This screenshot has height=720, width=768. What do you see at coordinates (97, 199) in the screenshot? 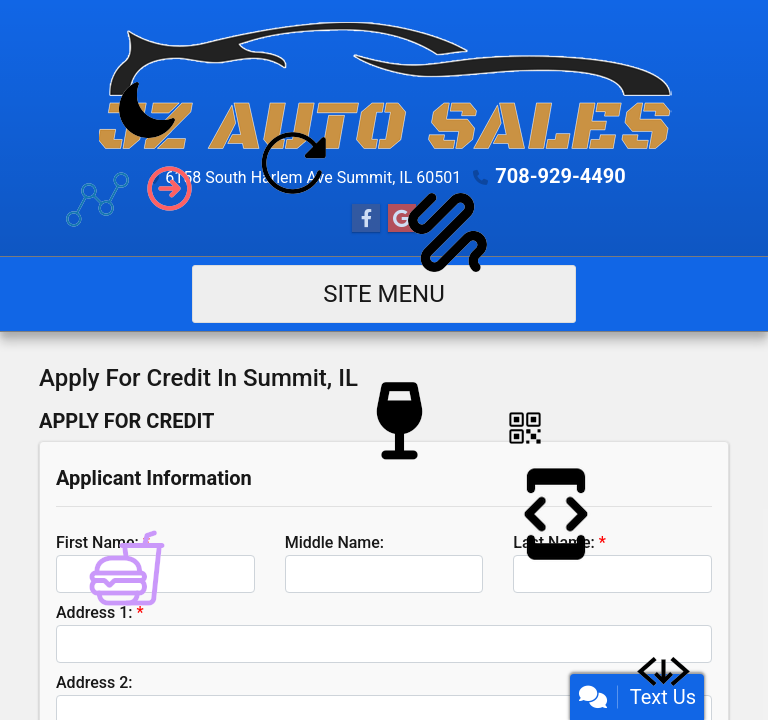
I see `view connected data points or nodes` at bounding box center [97, 199].